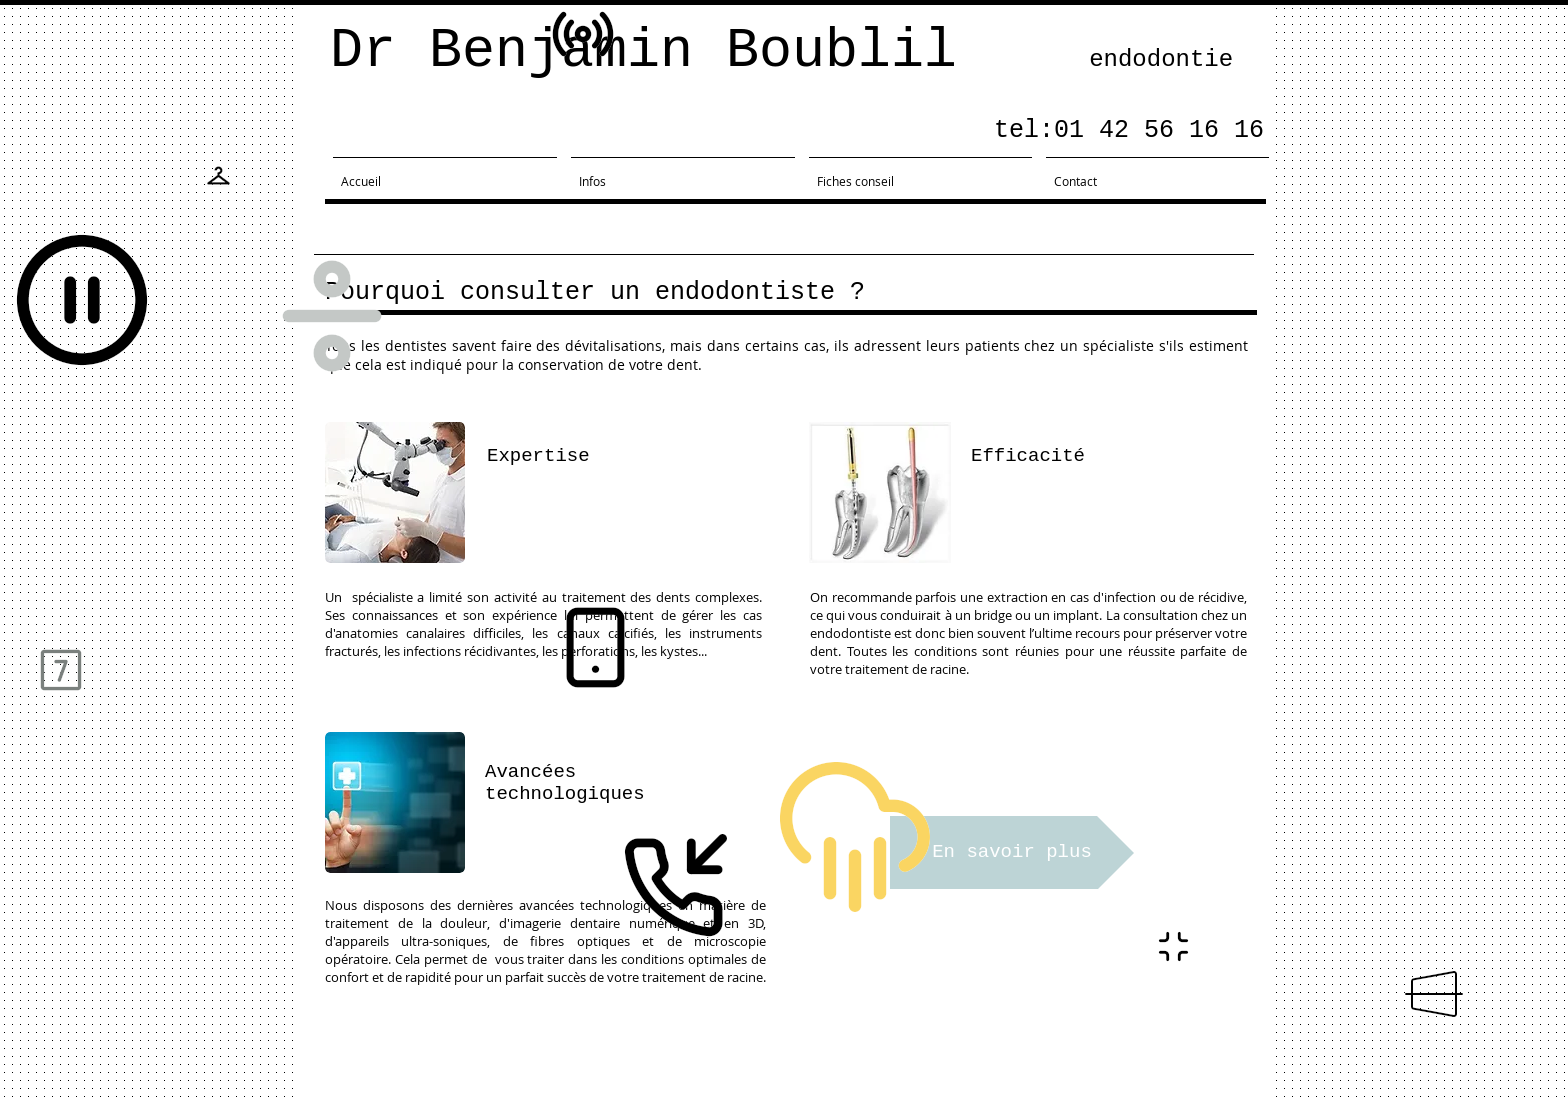  Describe the element at coordinates (1434, 994) in the screenshot. I see `adjust perspective or viewing angle` at that location.